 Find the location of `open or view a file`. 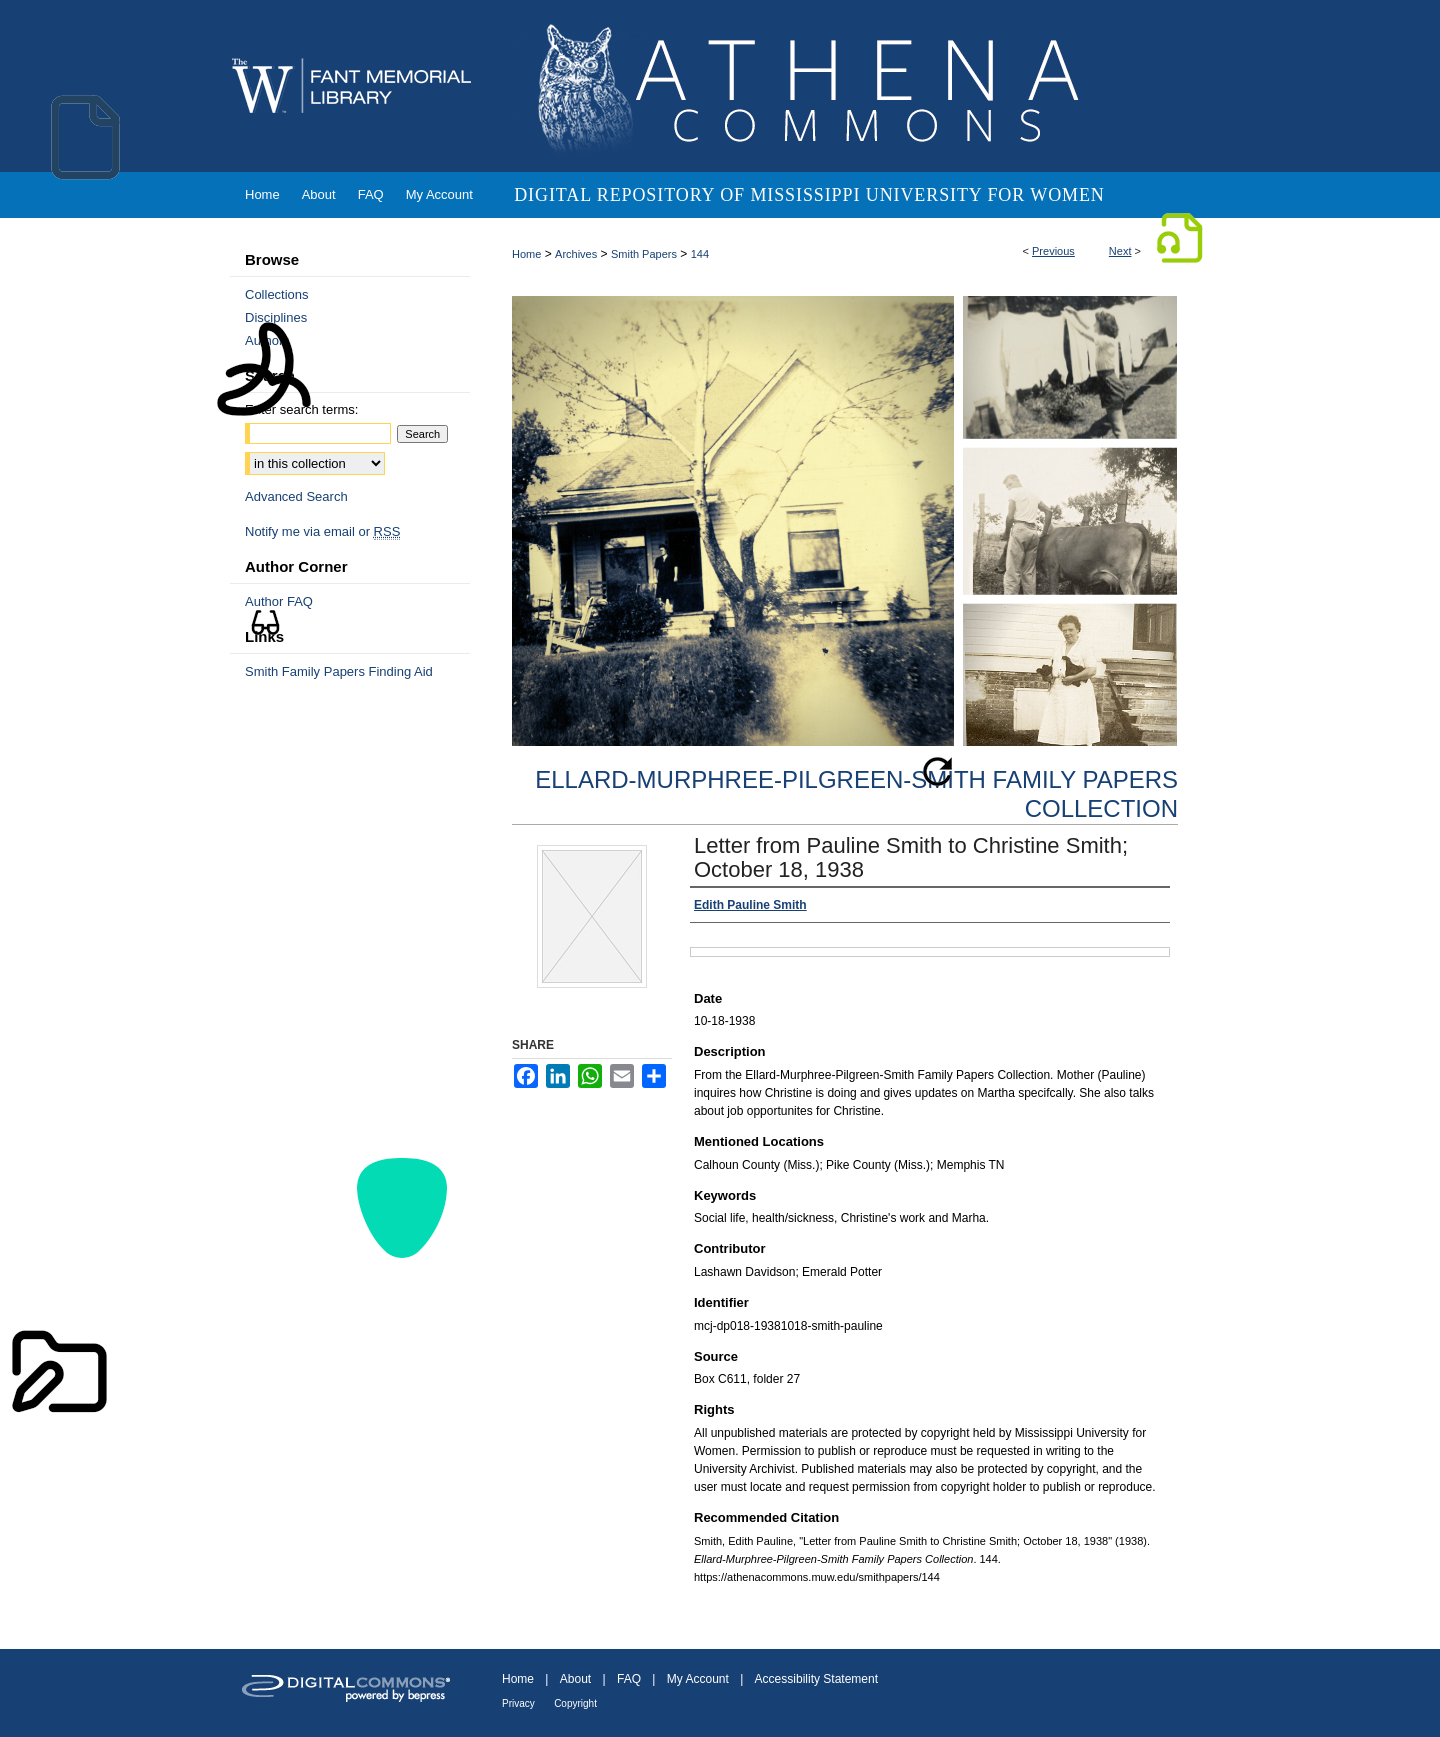

open or view a file is located at coordinates (85, 137).